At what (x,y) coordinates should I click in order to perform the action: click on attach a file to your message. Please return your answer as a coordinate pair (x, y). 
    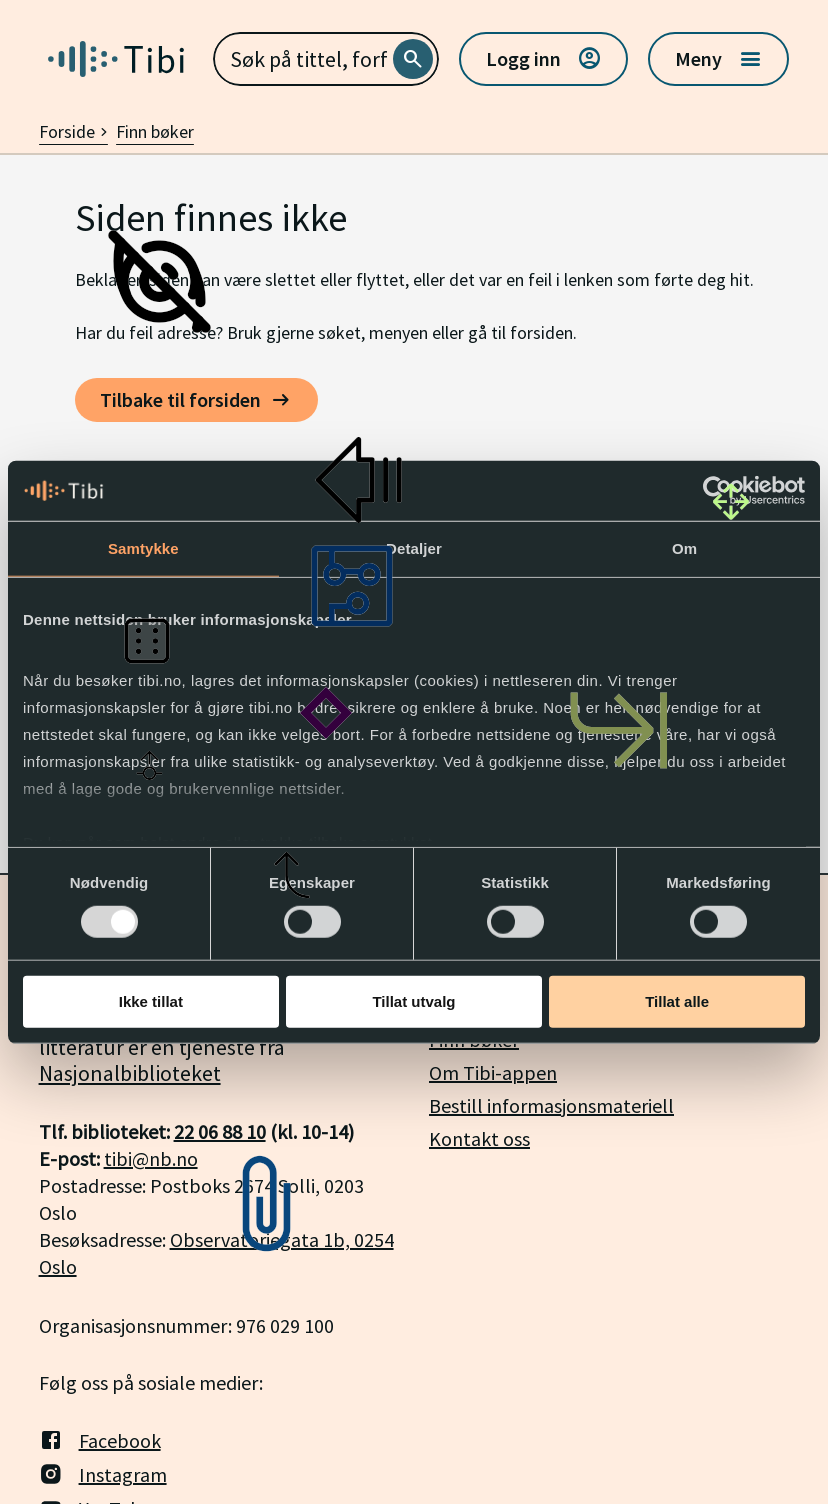
    Looking at the image, I should click on (266, 1203).